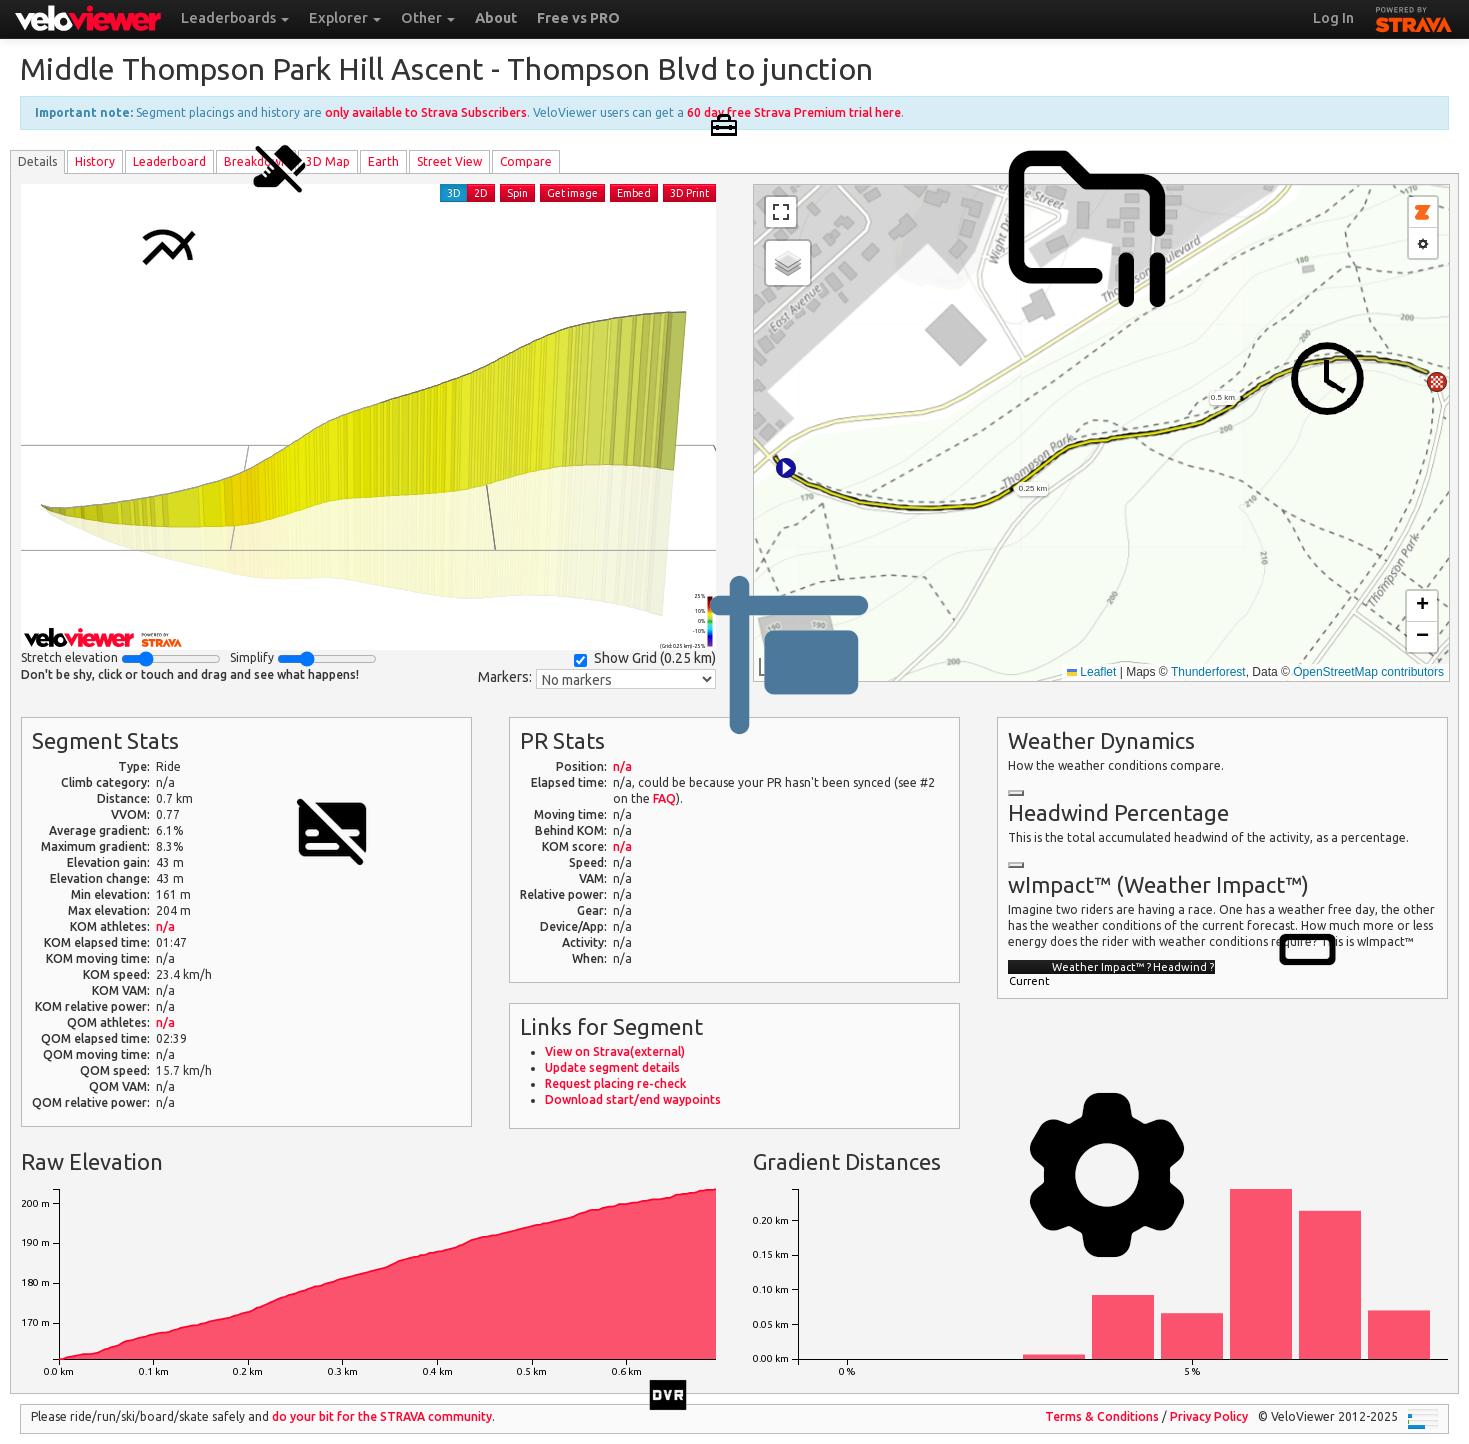 This screenshot has width=1469, height=1444. Describe the element at coordinates (1107, 1175) in the screenshot. I see `access settings or preferences` at that location.